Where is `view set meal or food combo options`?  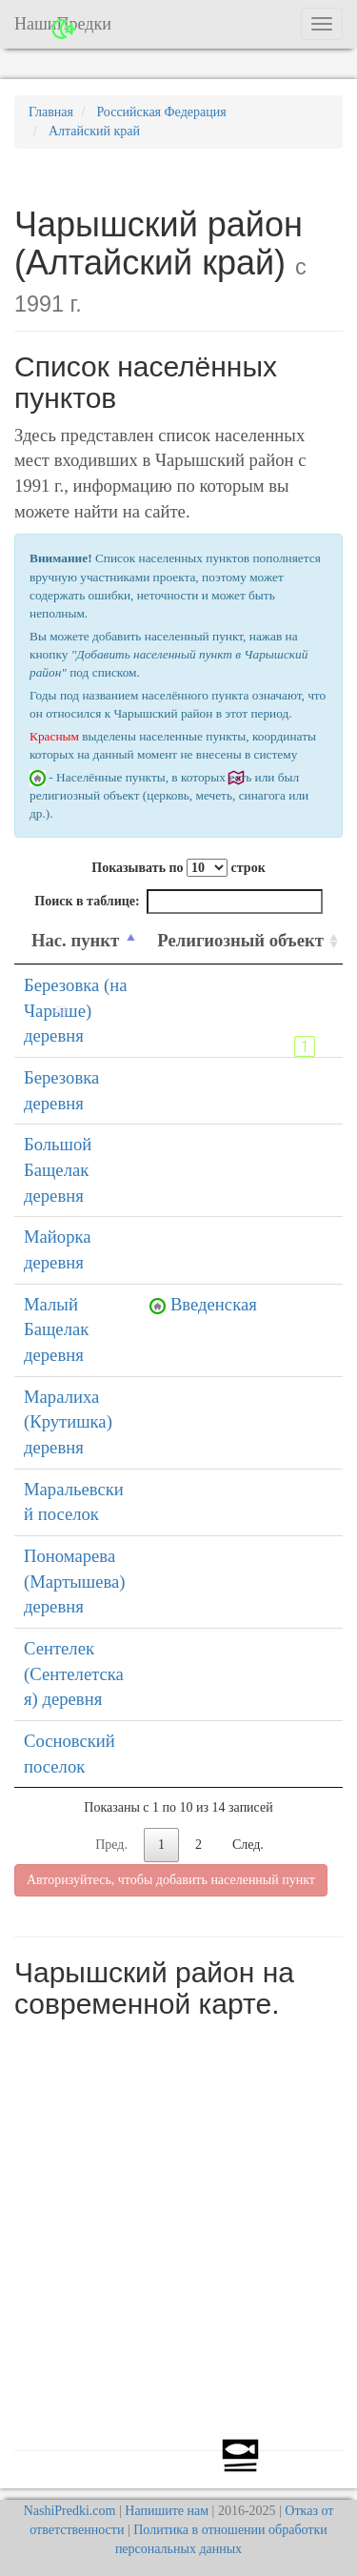
view set meal or food combo options is located at coordinates (240, 2455).